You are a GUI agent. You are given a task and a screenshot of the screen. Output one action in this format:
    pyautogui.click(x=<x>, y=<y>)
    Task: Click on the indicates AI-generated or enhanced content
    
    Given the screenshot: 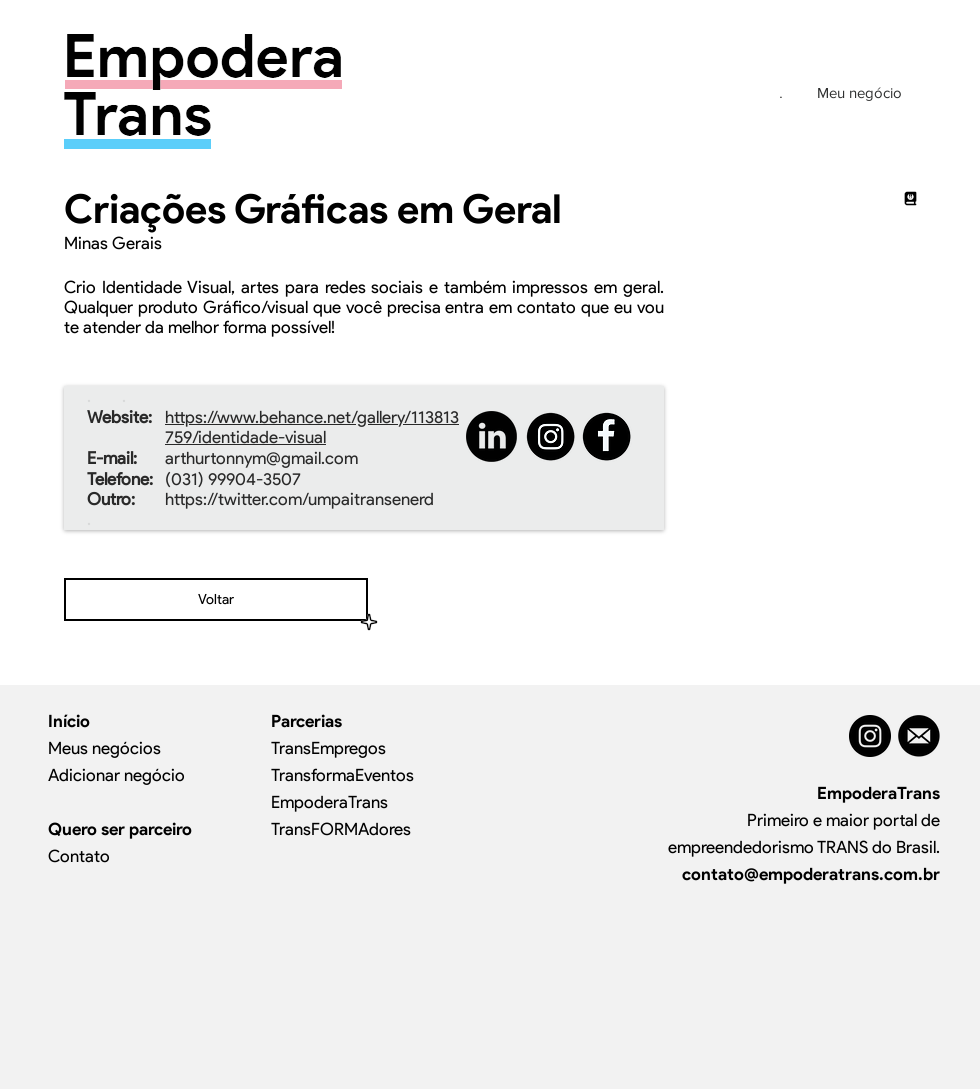 What is the action you would take?
    pyautogui.click(x=369, y=622)
    